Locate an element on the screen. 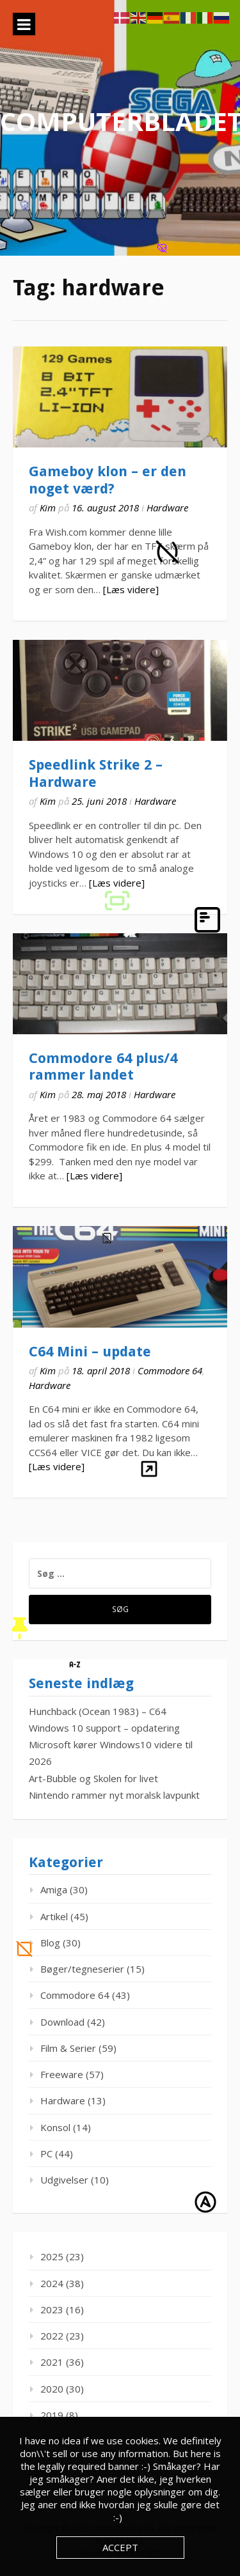  disable grouping or parentheses in formula is located at coordinates (167, 552).